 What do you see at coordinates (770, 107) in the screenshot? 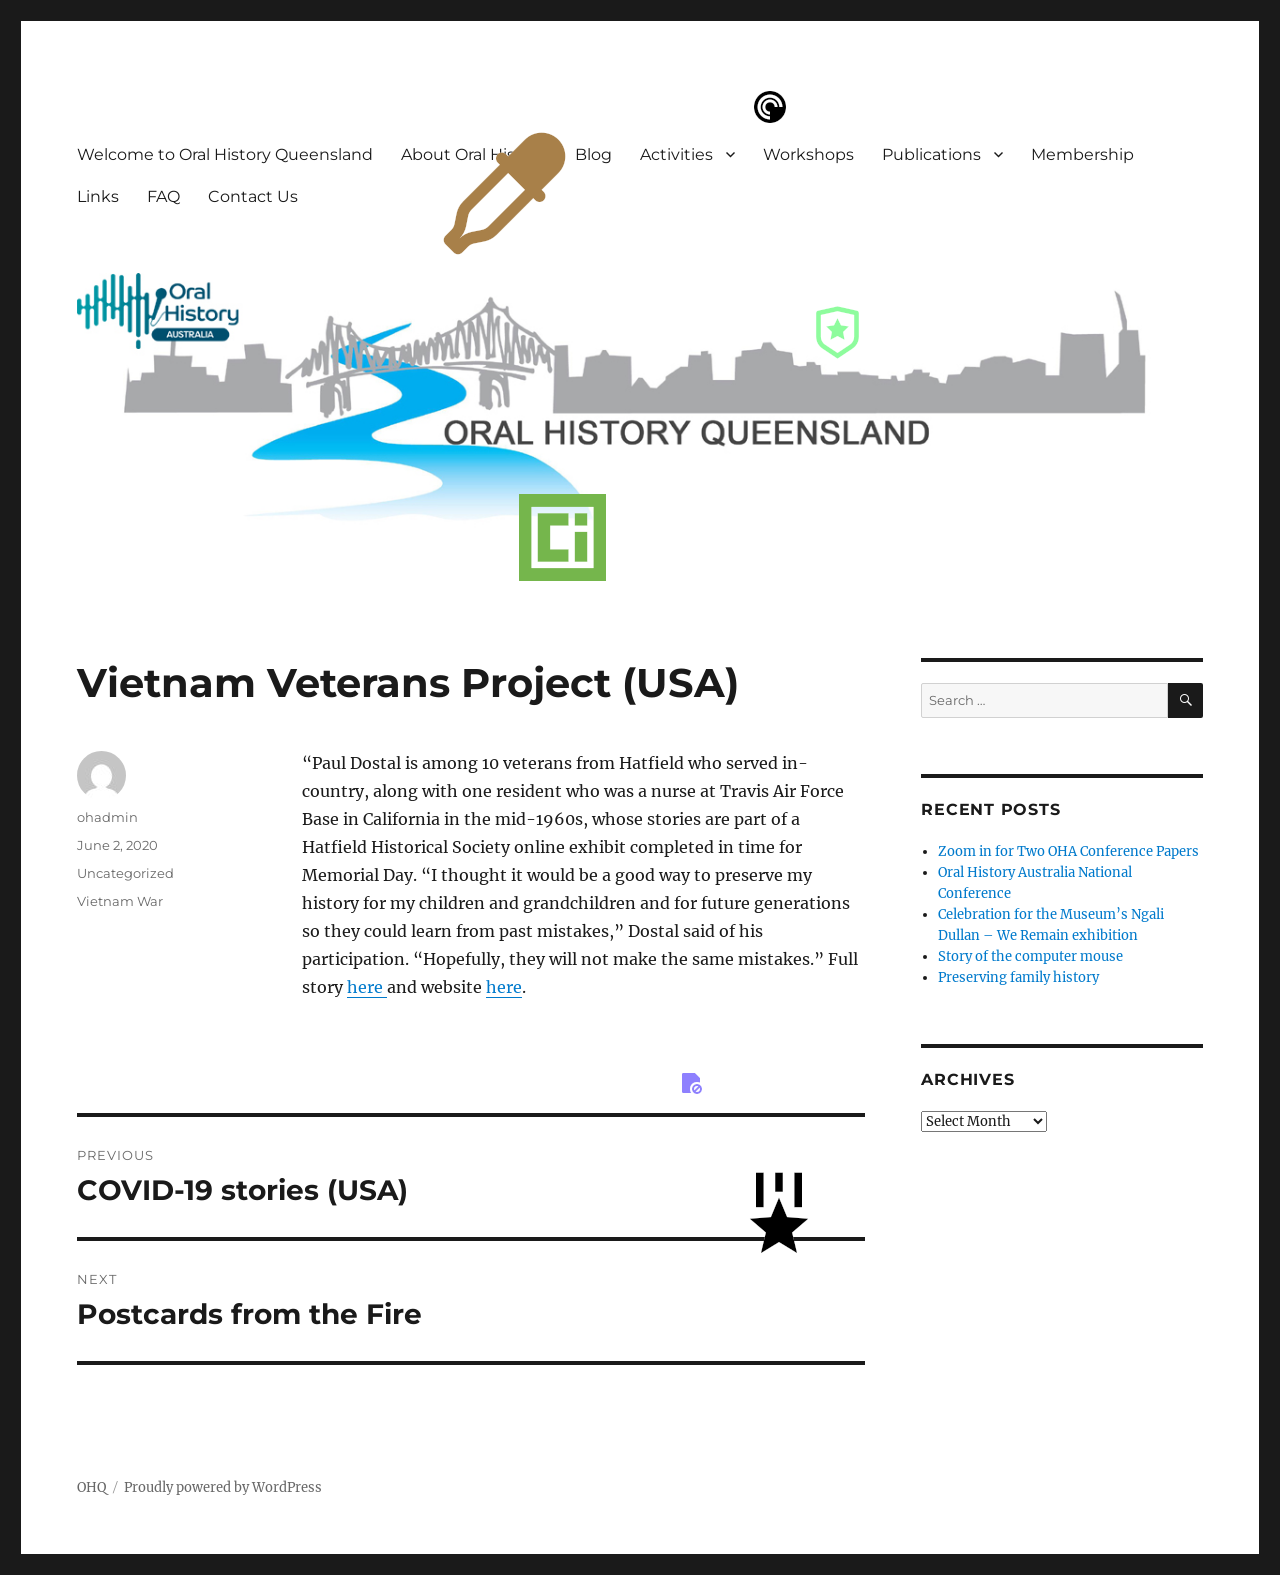
I see `open pocket casts app` at bounding box center [770, 107].